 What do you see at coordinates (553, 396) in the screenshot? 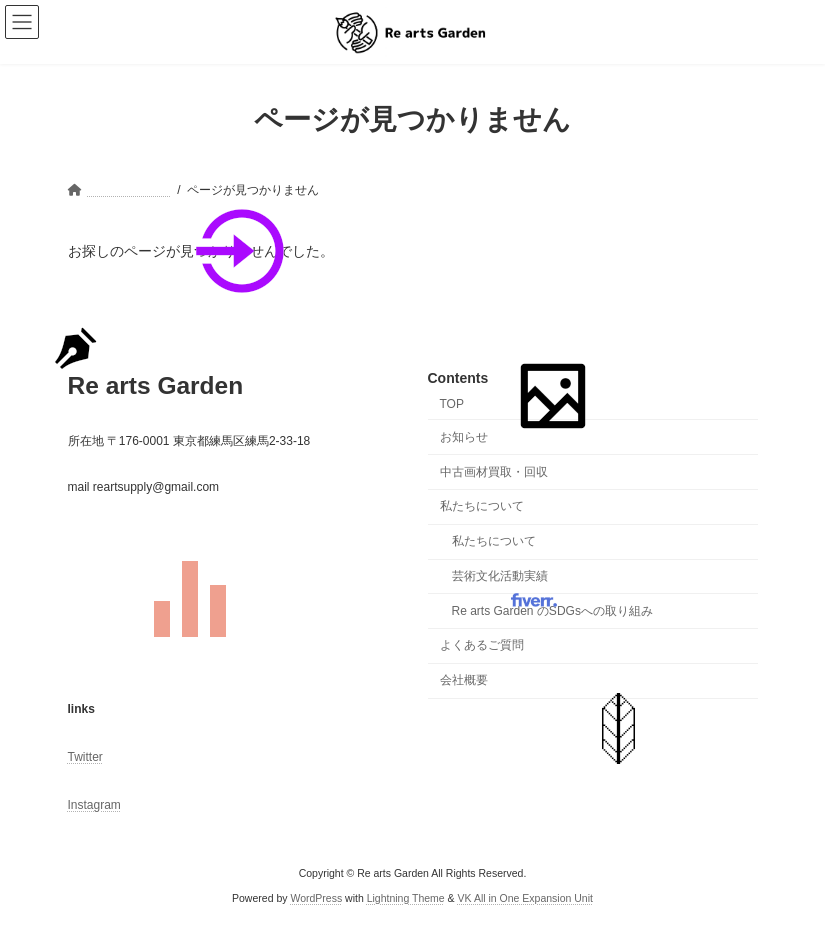
I see `view image or photo` at bounding box center [553, 396].